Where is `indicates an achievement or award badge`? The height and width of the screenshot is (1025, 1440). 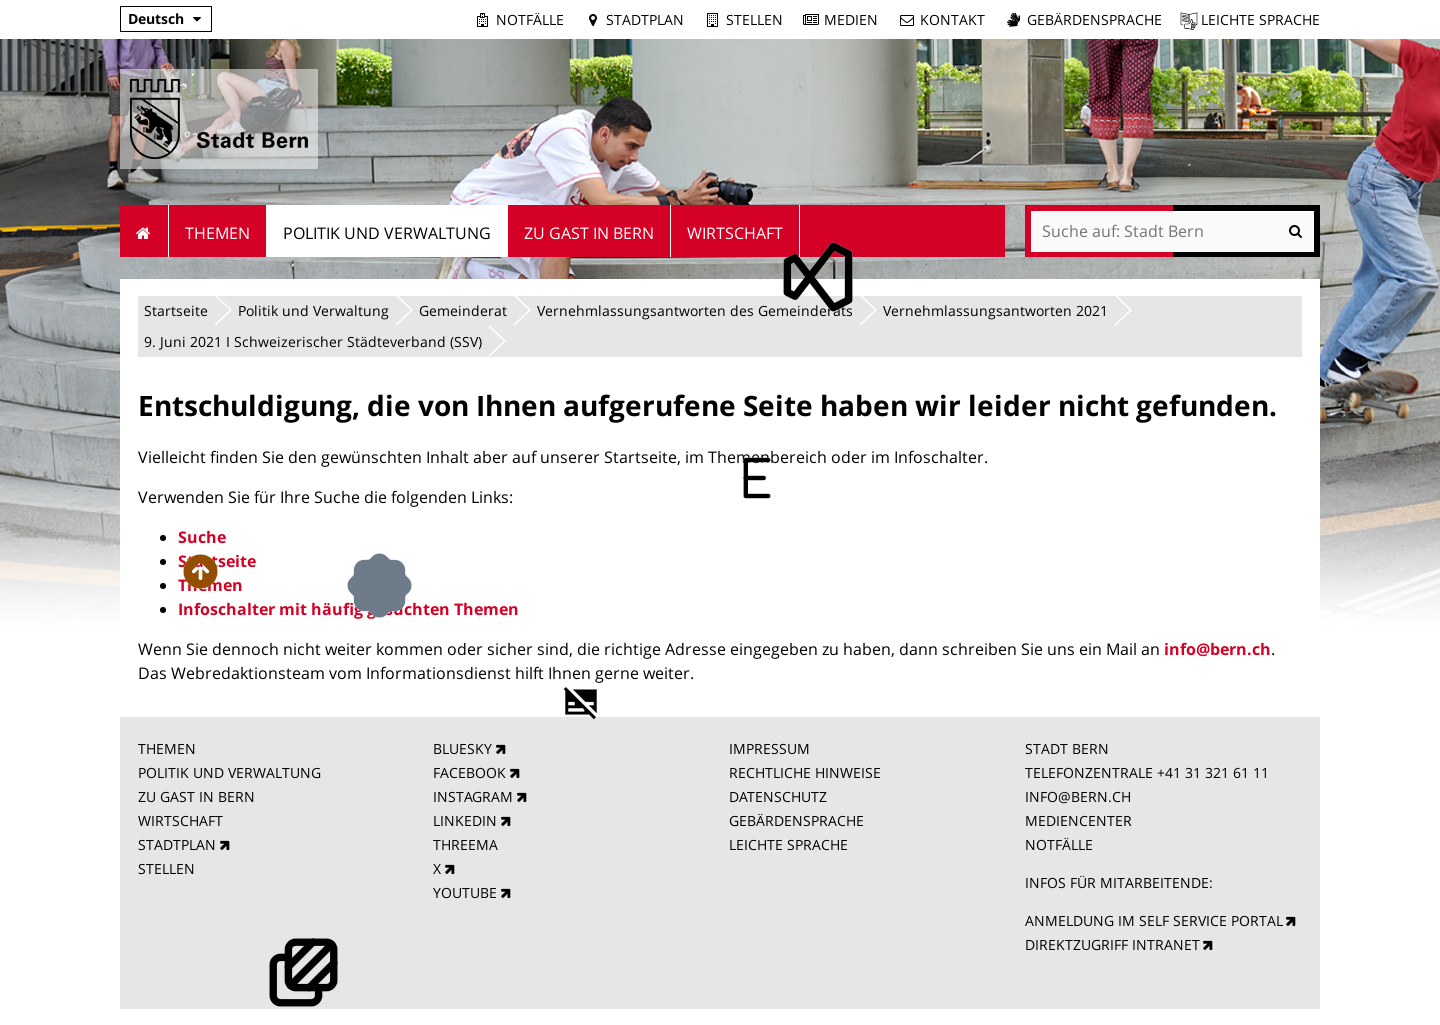
indicates an achievement or award badge is located at coordinates (379, 585).